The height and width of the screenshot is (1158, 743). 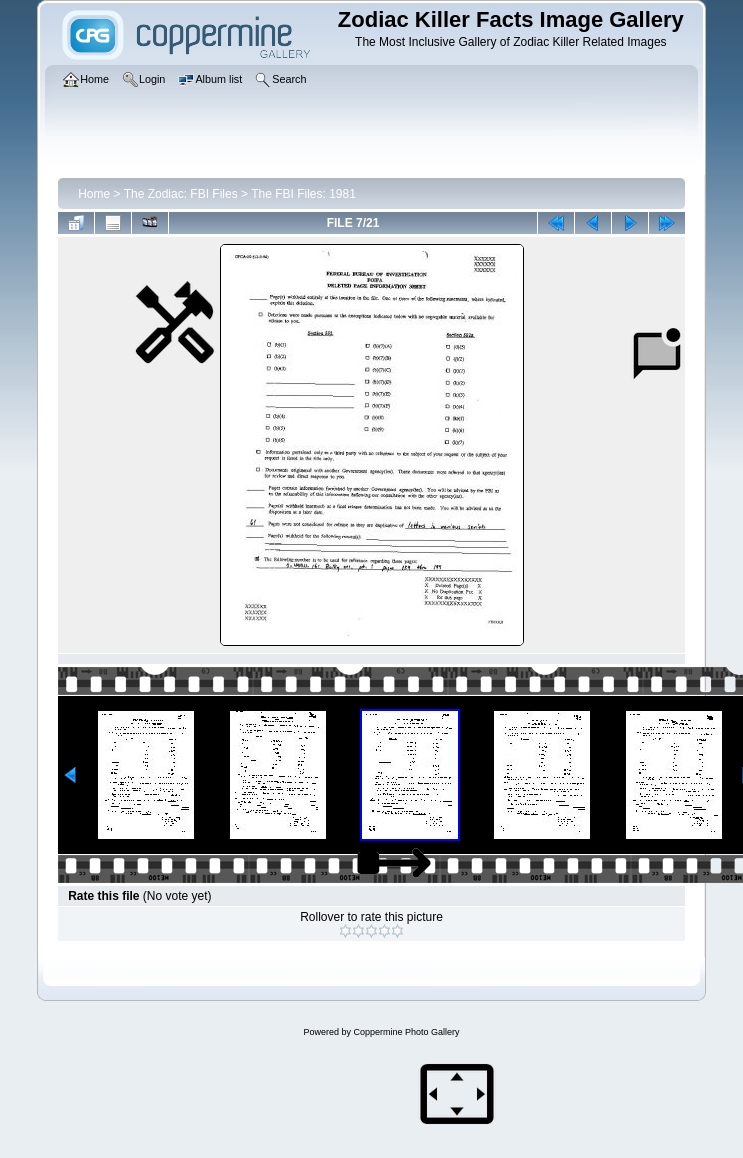 What do you see at coordinates (457, 1094) in the screenshot?
I see `adjust display overscan settings` at bounding box center [457, 1094].